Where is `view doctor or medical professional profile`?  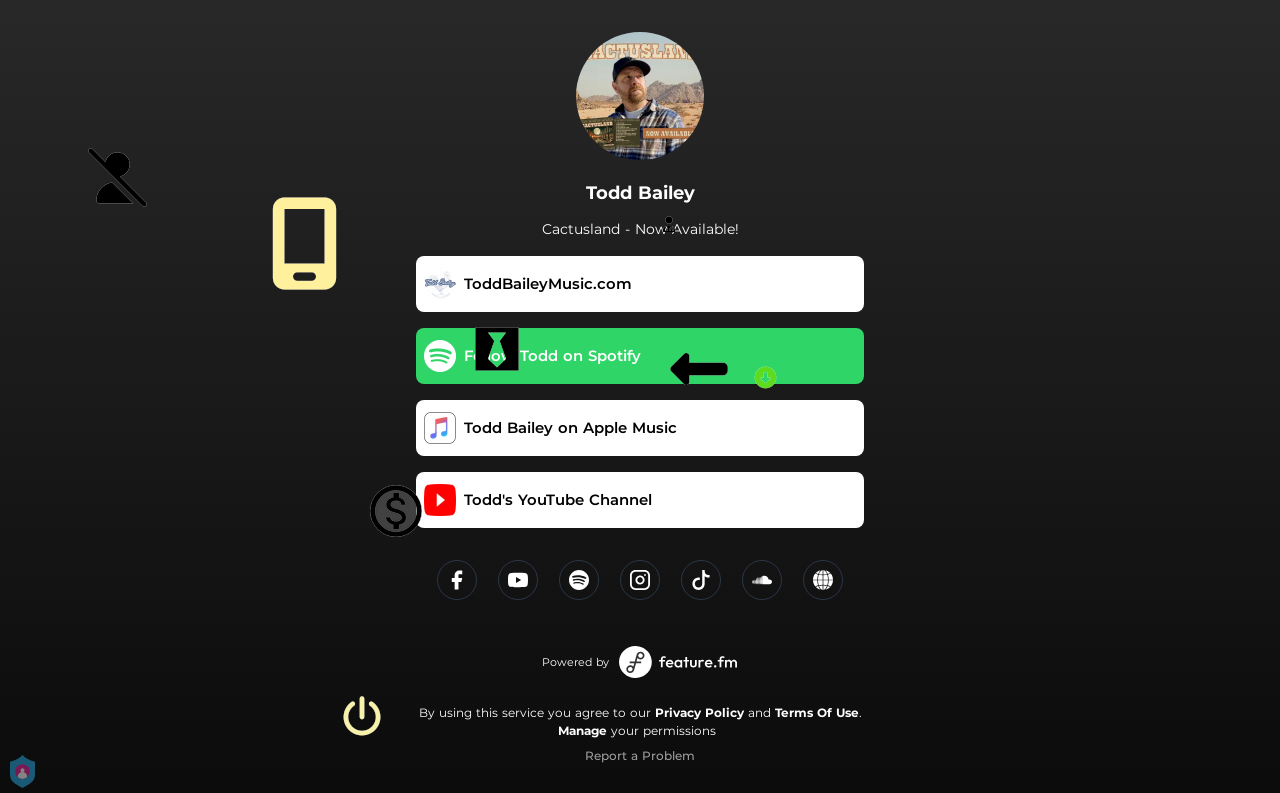 view doctor or medical professional profile is located at coordinates (669, 224).